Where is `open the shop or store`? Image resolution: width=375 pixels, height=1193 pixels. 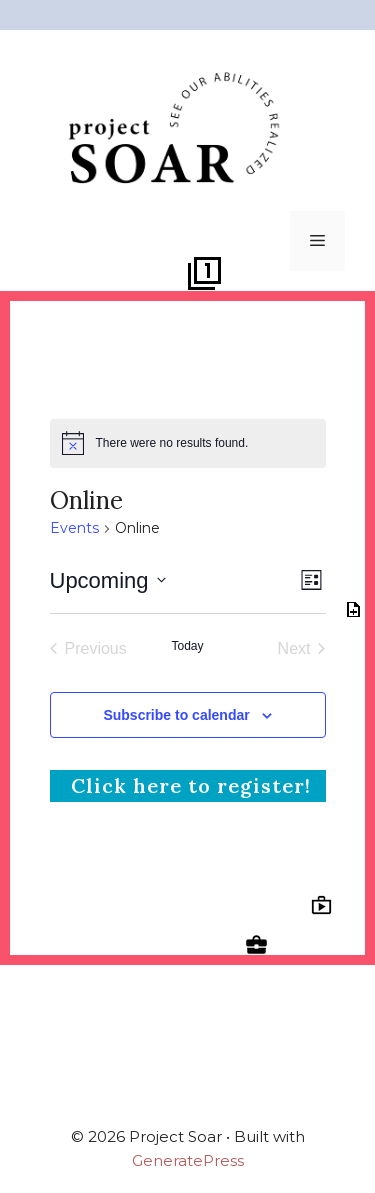 open the shop or store is located at coordinates (321, 905).